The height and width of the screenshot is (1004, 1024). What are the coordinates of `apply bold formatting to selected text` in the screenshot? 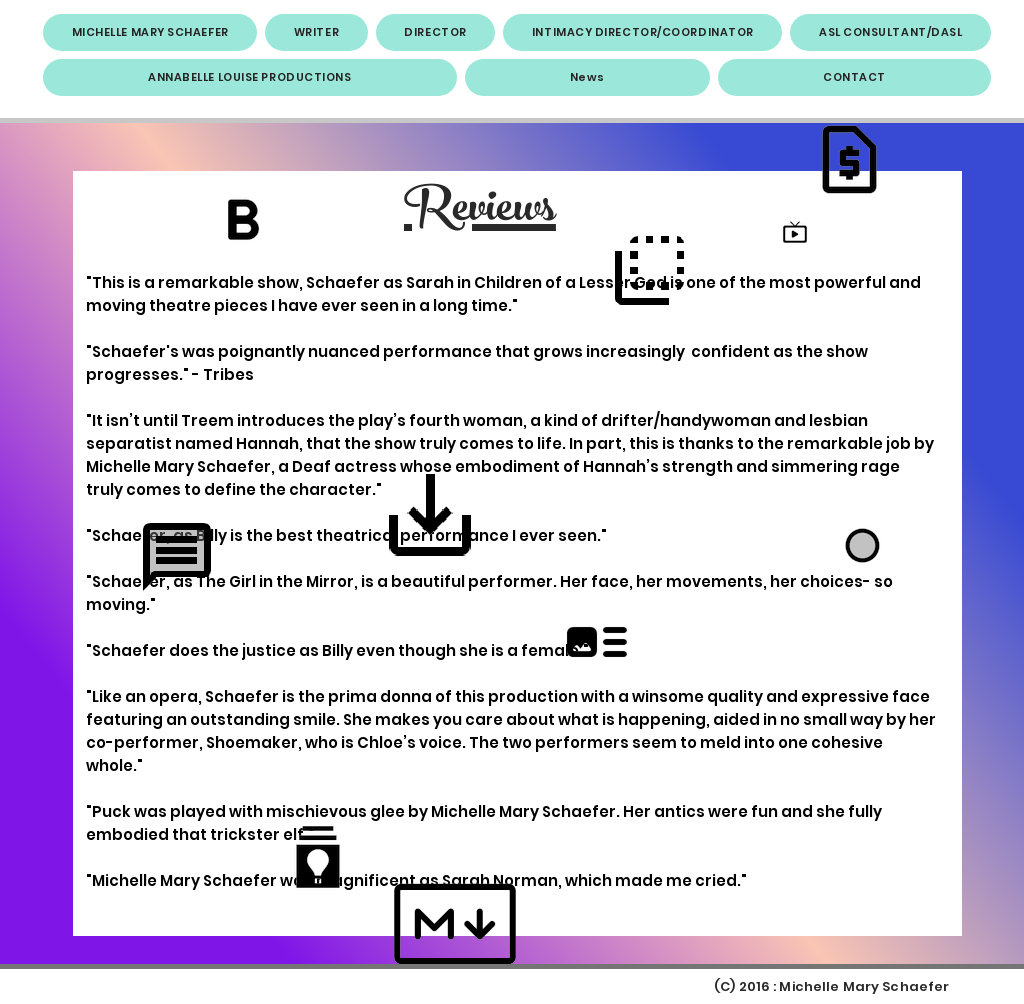 It's located at (242, 222).